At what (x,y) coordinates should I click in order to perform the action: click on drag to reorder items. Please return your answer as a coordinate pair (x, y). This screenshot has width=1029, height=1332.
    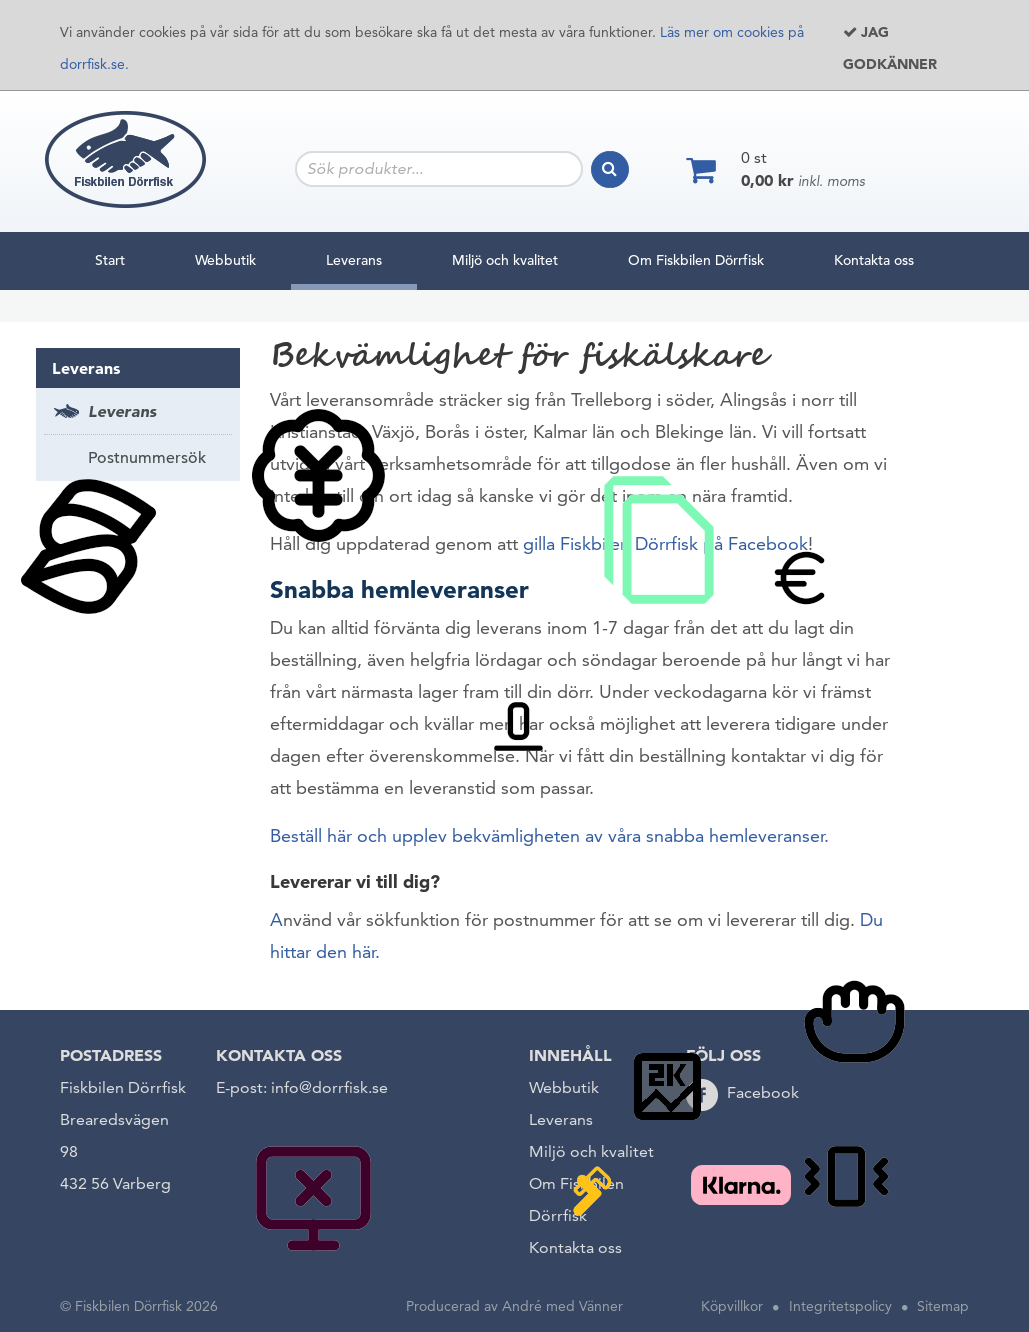
    Looking at the image, I should click on (854, 1012).